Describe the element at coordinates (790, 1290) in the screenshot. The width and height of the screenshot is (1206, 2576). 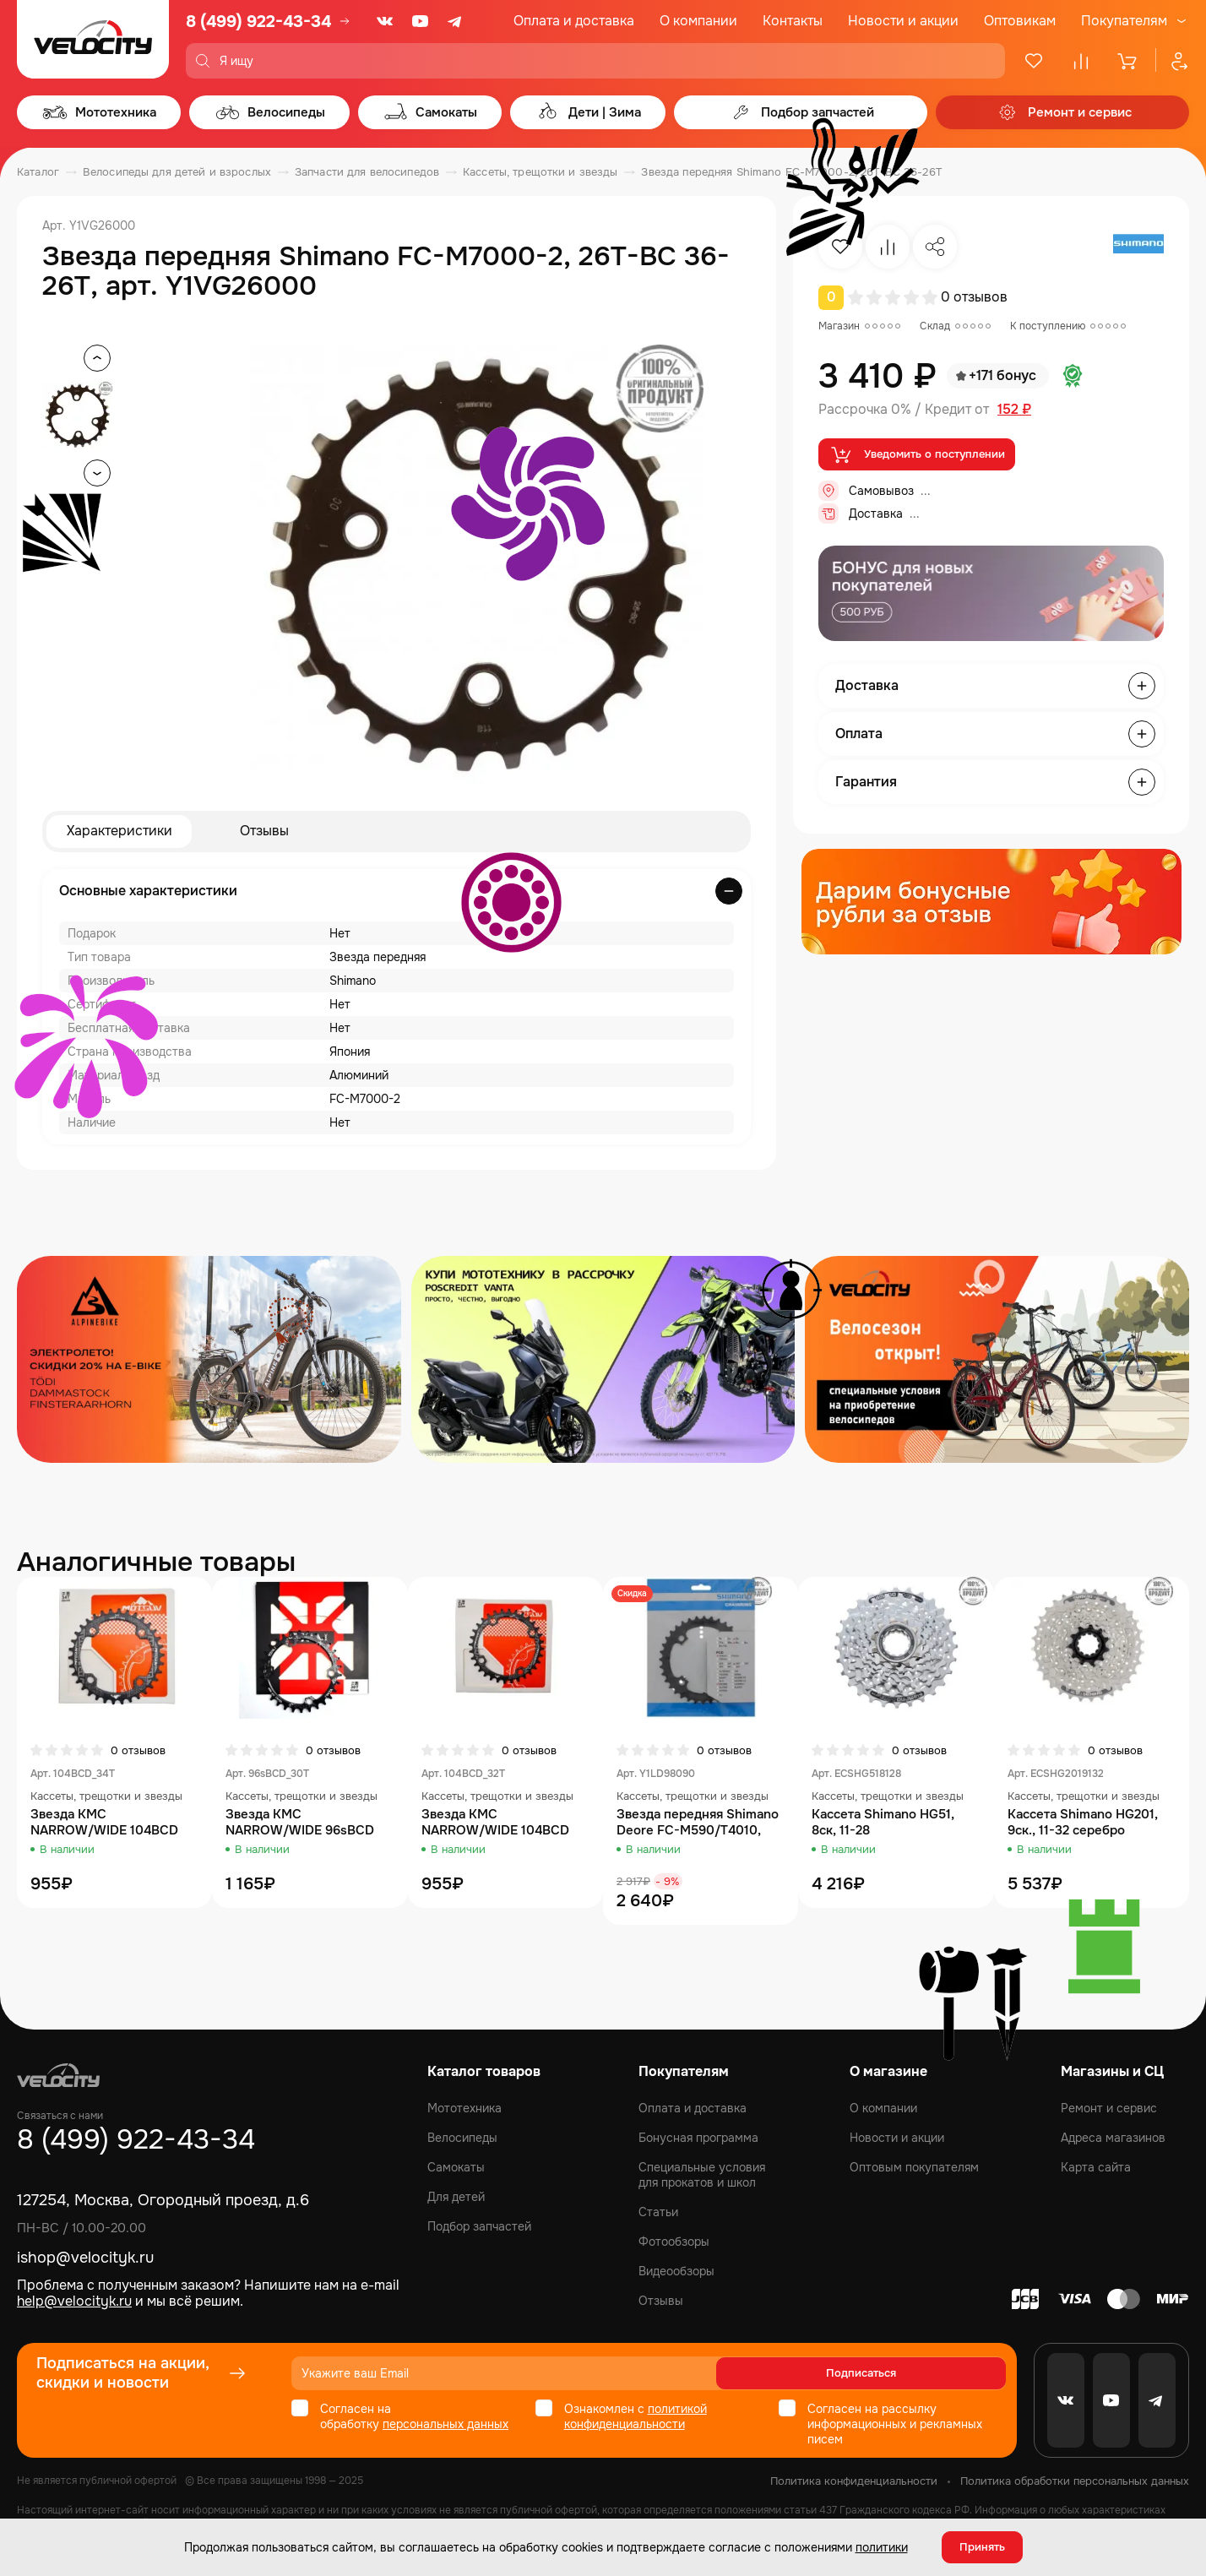
I see `target or focus on a specific user` at that location.